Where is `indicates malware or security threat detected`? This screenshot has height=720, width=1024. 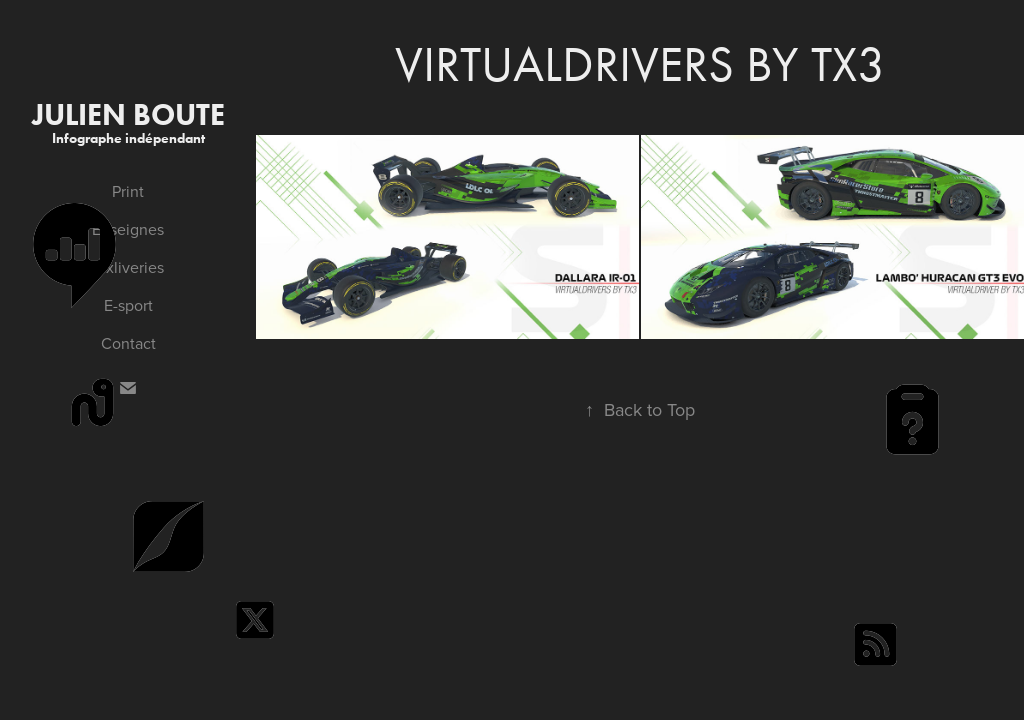
indicates malware or security threat detected is located at coordinates (92, 402).